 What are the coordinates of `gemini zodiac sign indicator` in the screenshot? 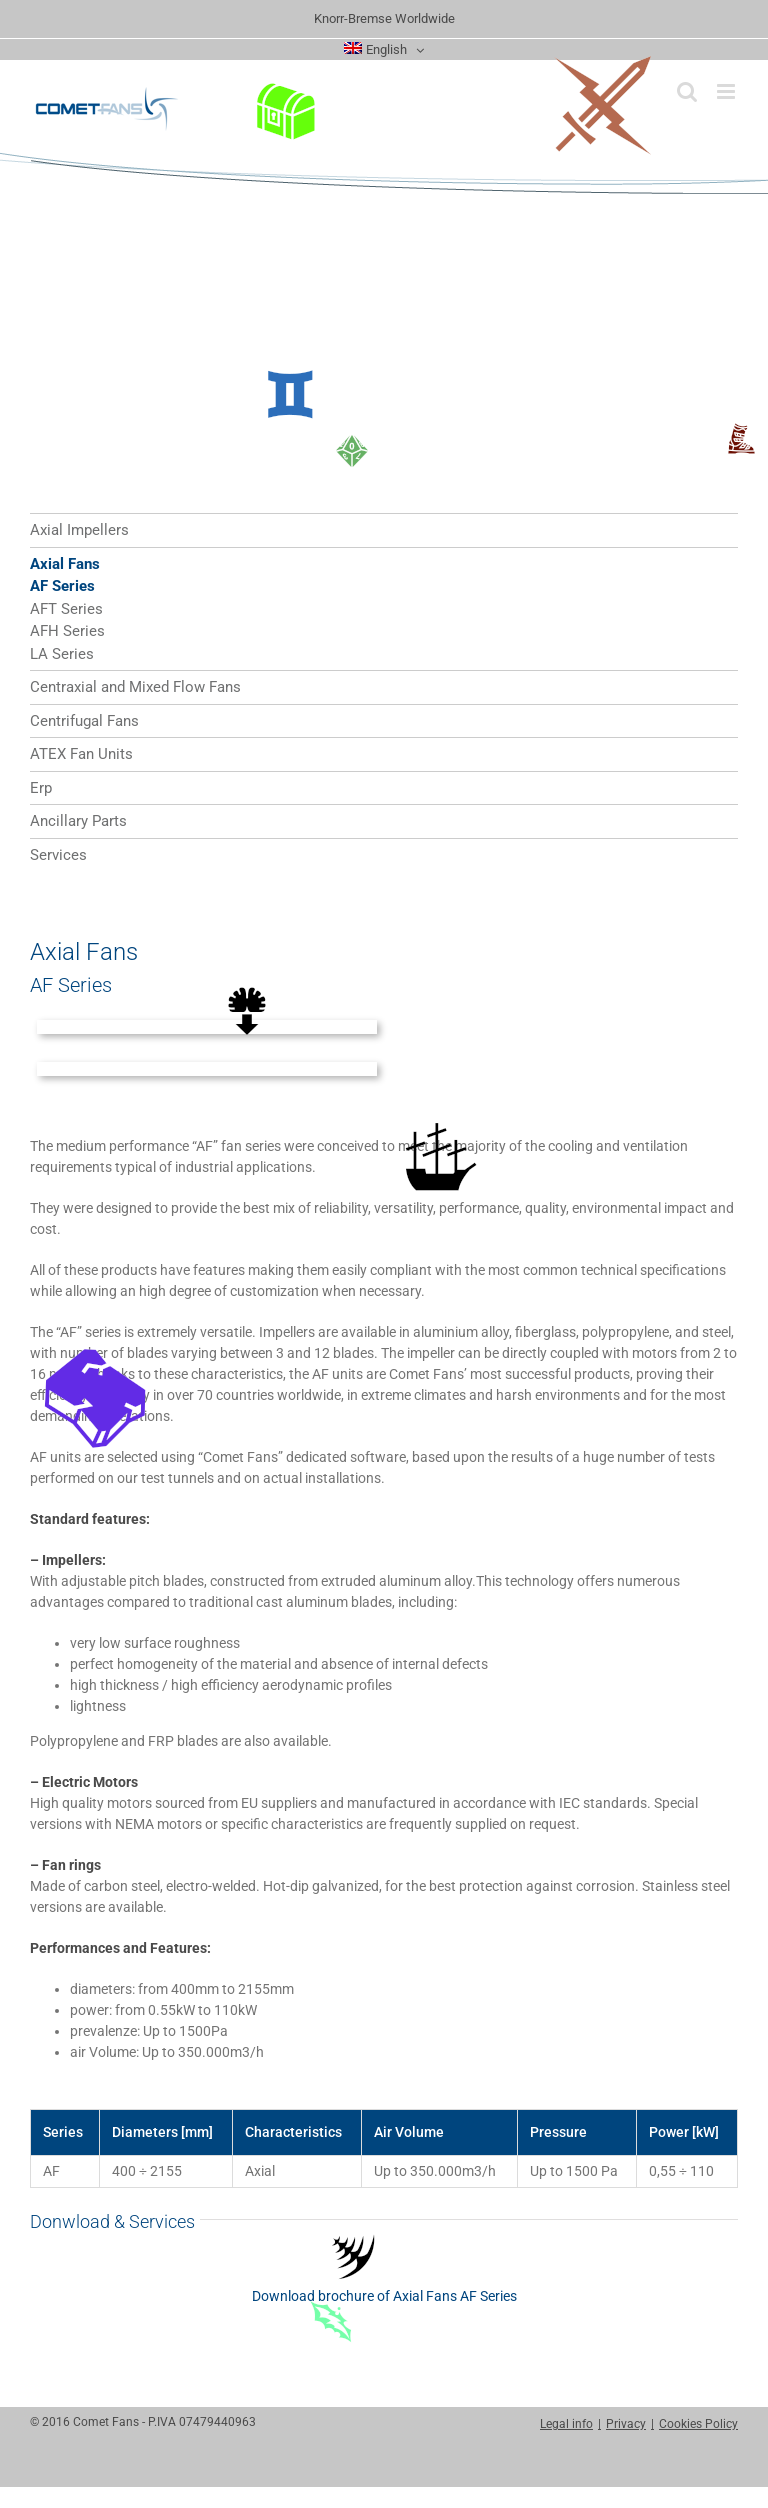 It's located at (290, 394).